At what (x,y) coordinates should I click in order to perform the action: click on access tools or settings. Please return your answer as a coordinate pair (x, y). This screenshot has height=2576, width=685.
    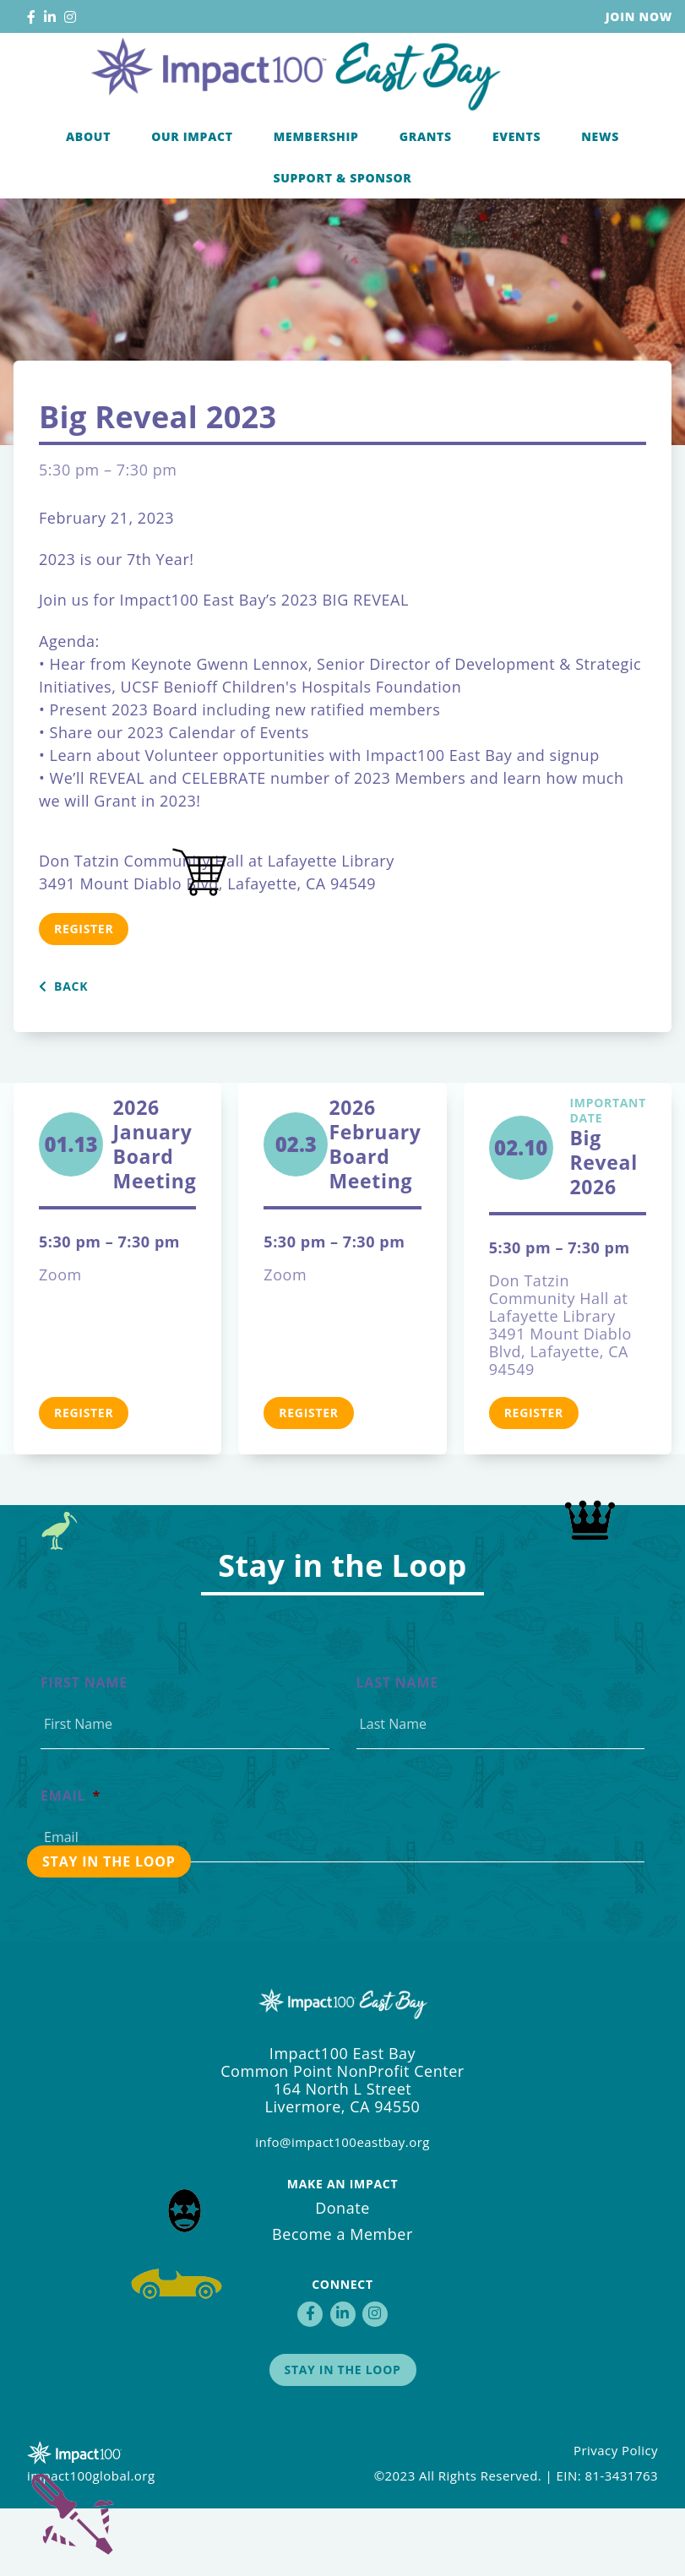
    Looking at the image, I should click on (73, 2514).